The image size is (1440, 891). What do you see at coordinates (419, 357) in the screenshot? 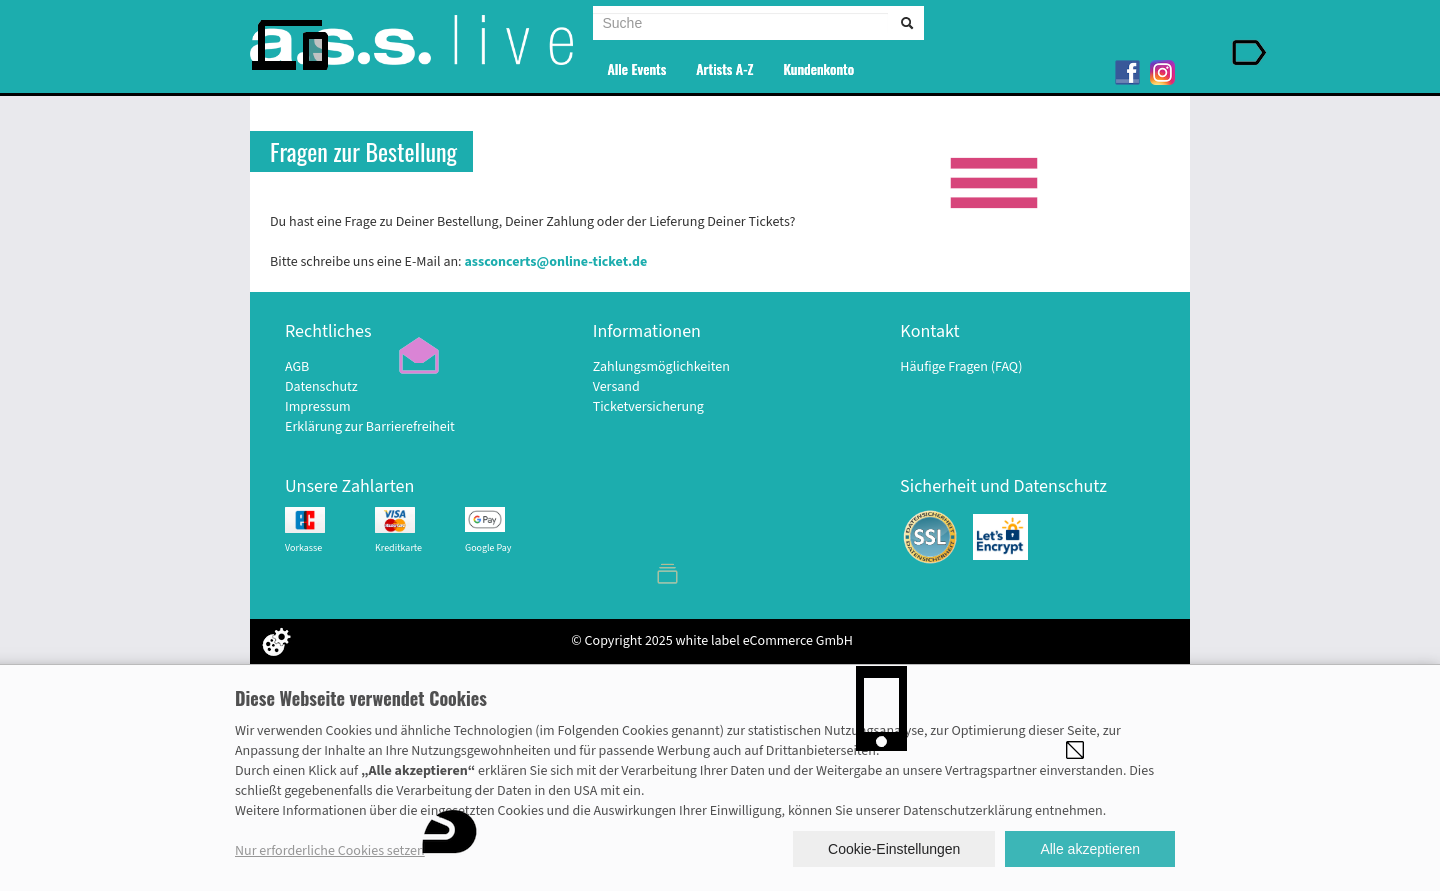
I see `view an opened or read email` at bounding box center [419, 357].